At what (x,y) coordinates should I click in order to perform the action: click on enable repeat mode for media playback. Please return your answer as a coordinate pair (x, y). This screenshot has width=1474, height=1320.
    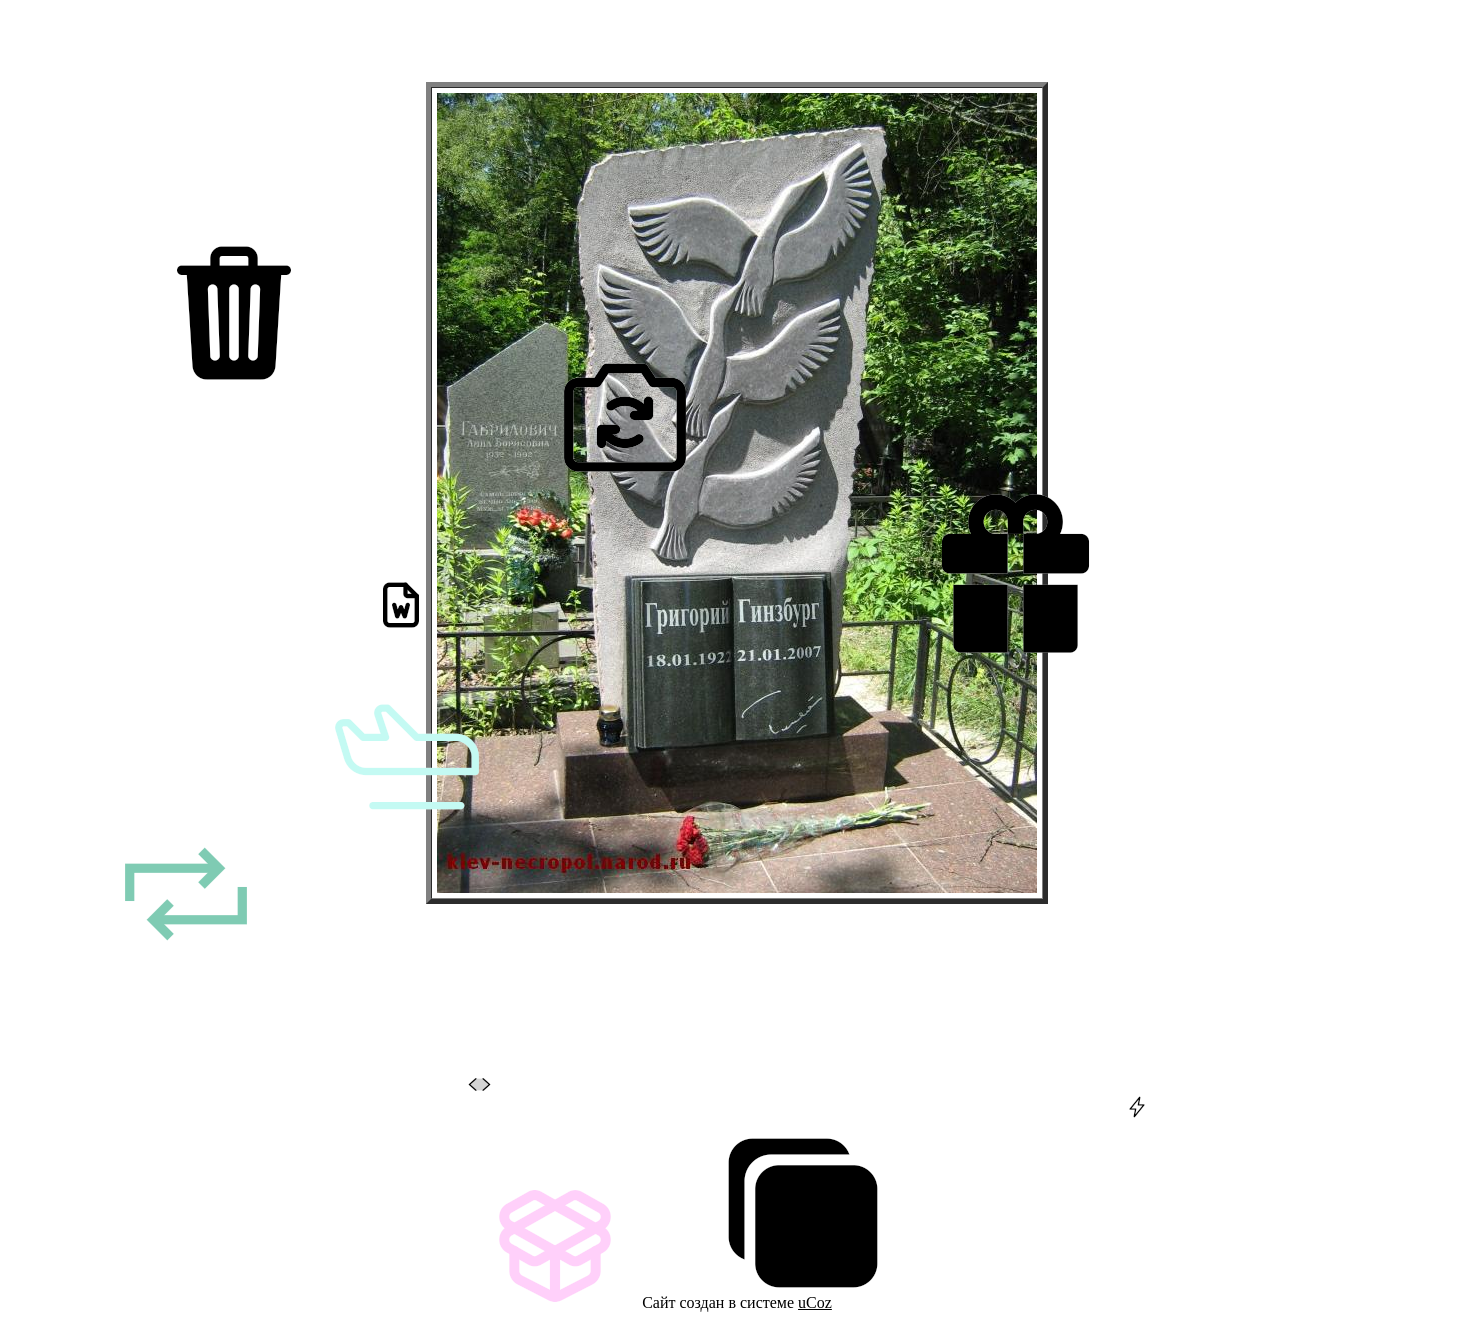
    Looking at the image, I should click on (186, 894).